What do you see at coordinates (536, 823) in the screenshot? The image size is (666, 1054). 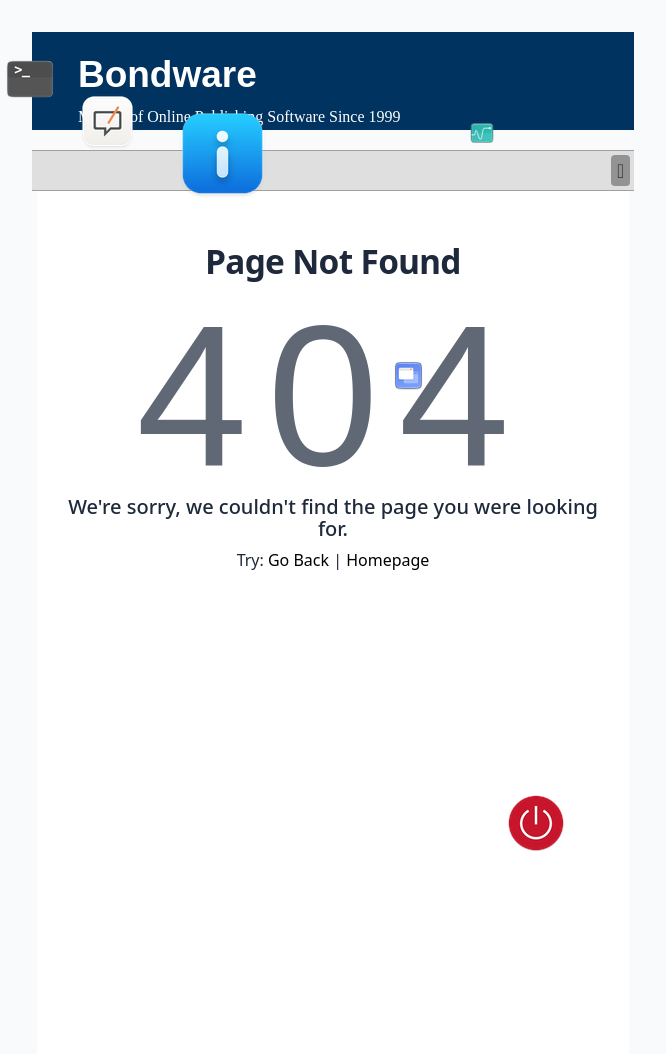 I see `shut down or power off the system` at bounding box center [536, 823].